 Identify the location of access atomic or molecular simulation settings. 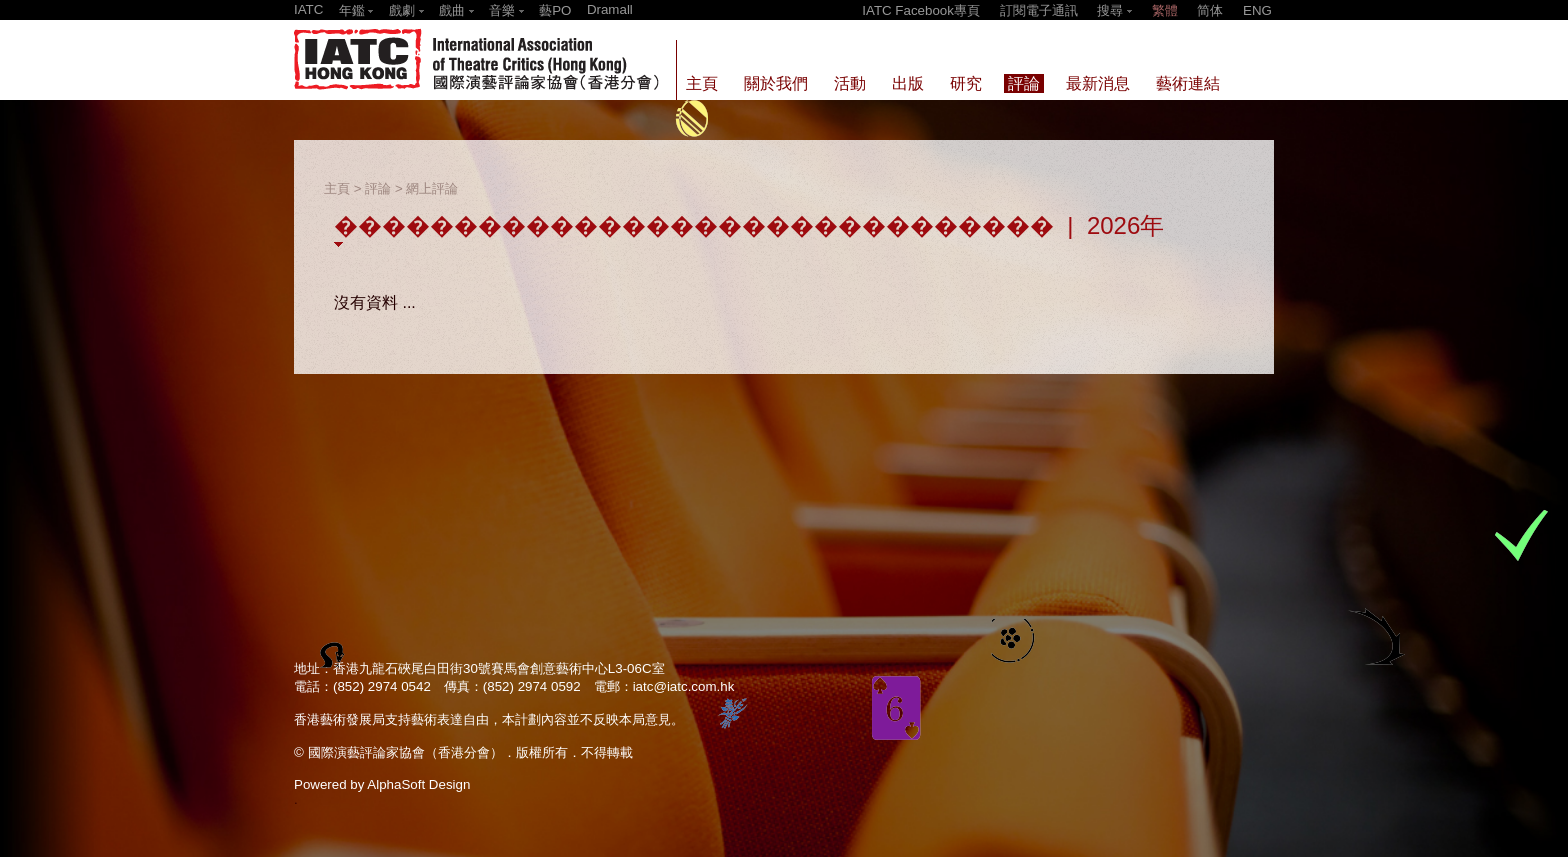
(1014, 641).